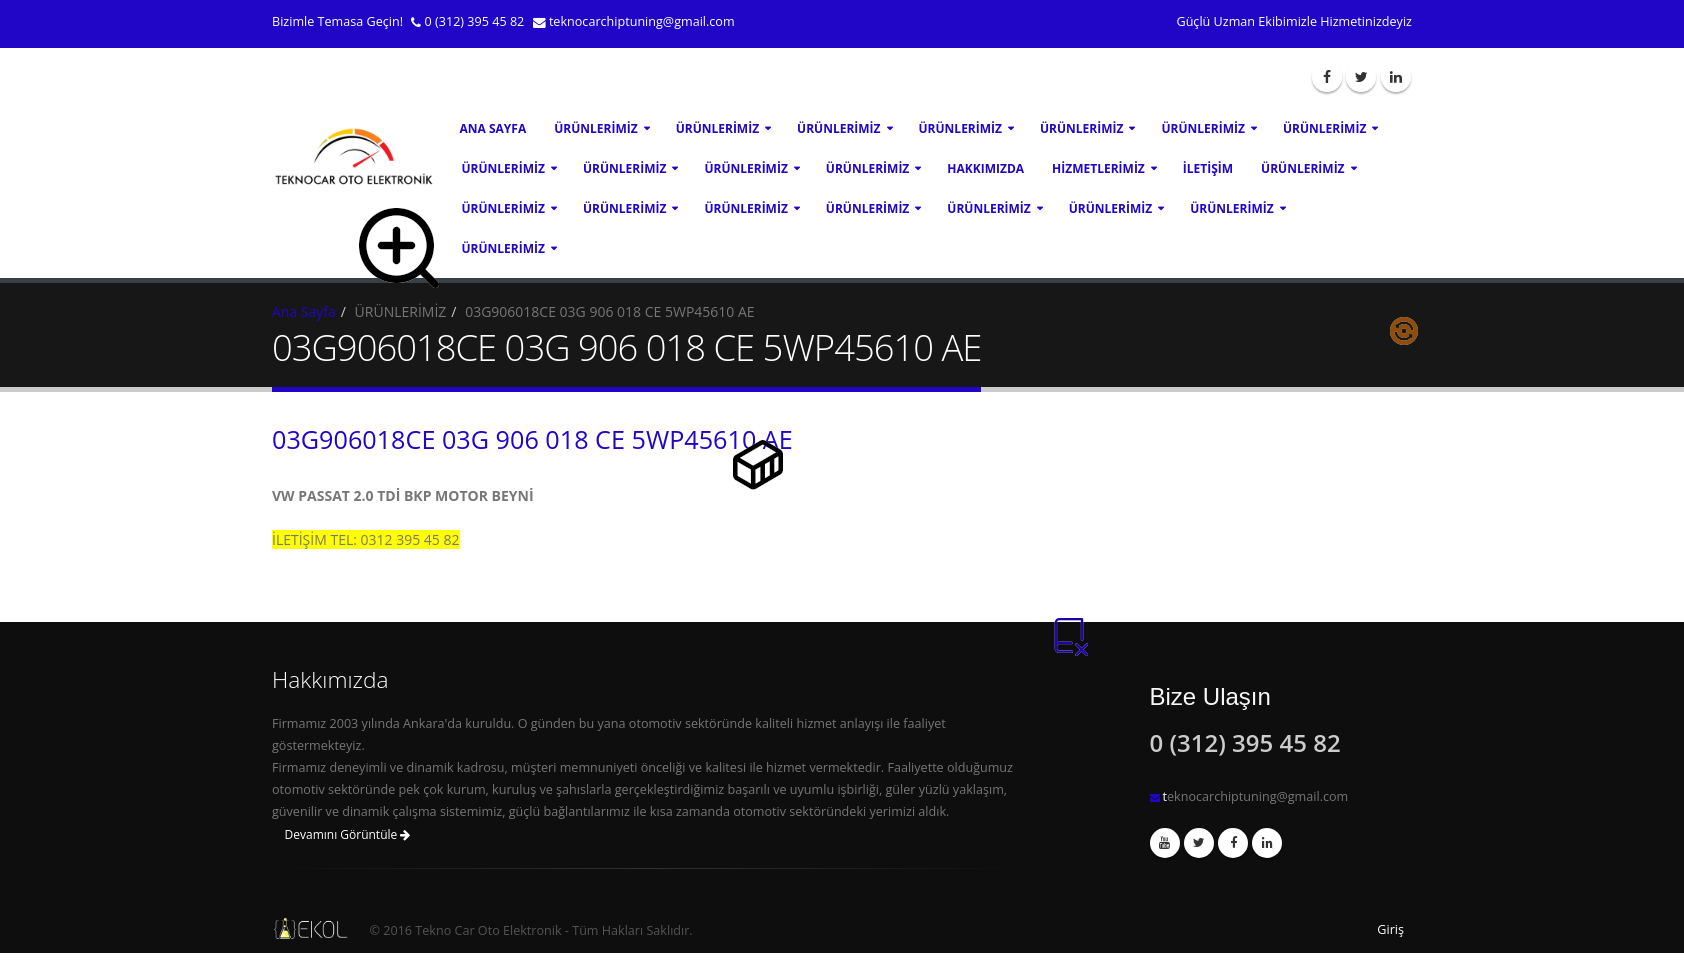  What do you see at coordinates (1404, 331) in the screenshot?
I see `reopen a closed issue` at bounding box center [1404, 331].